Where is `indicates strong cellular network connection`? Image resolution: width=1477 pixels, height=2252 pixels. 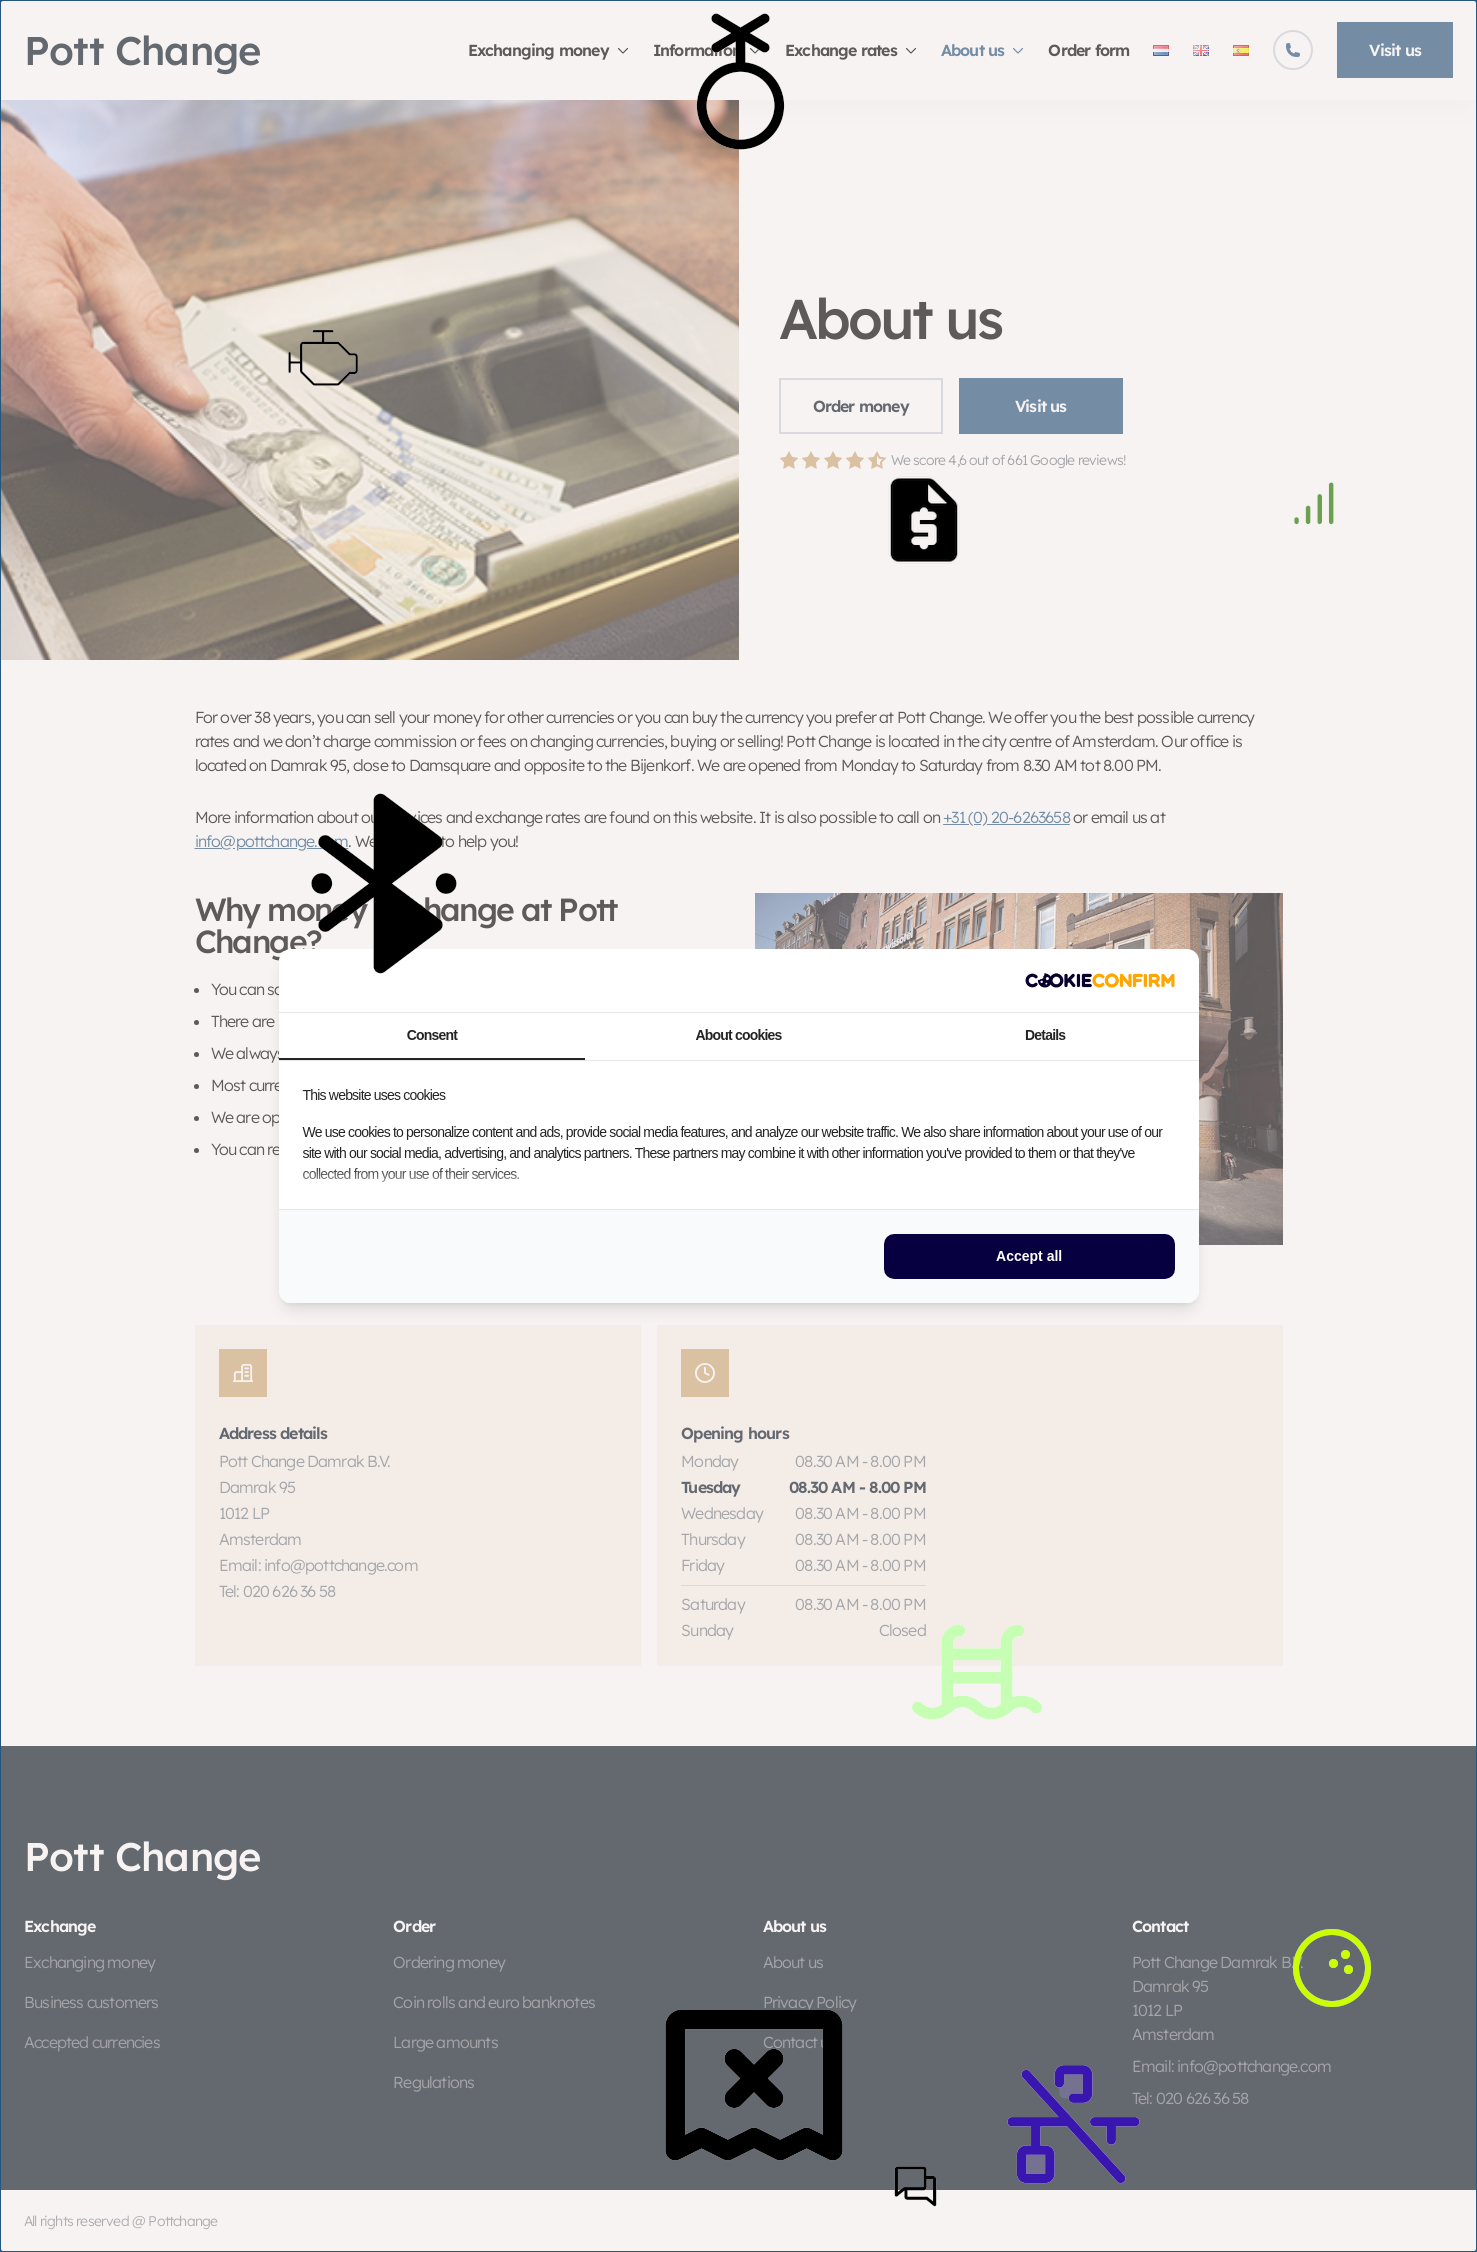
indicates strong cellular network connection is located at coordinates (1322, 501).